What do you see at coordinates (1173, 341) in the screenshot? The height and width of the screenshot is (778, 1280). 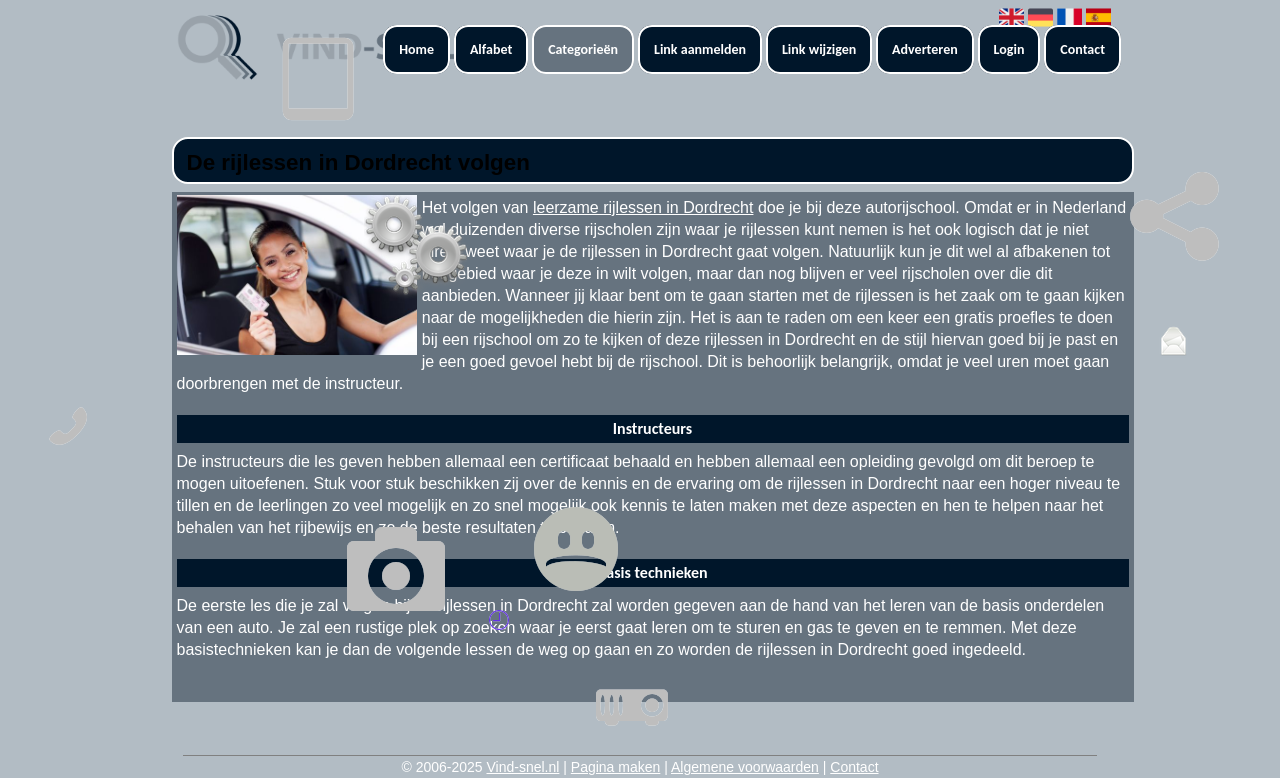 I see `indicates an item has associated email or message` at bounding box center [1173, 341].